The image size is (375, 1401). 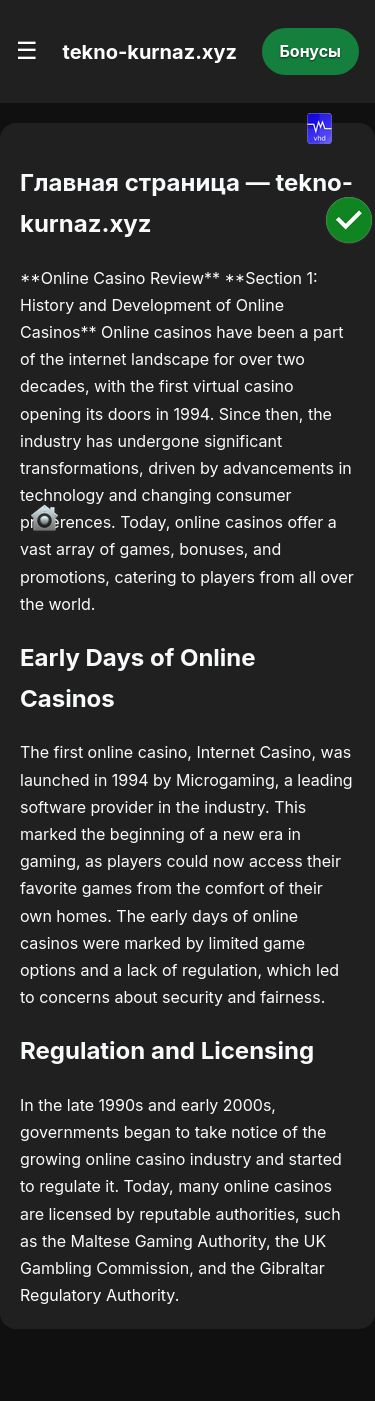 I want to click on access FileVault disk encryption settings, so click(x=44, y=517).